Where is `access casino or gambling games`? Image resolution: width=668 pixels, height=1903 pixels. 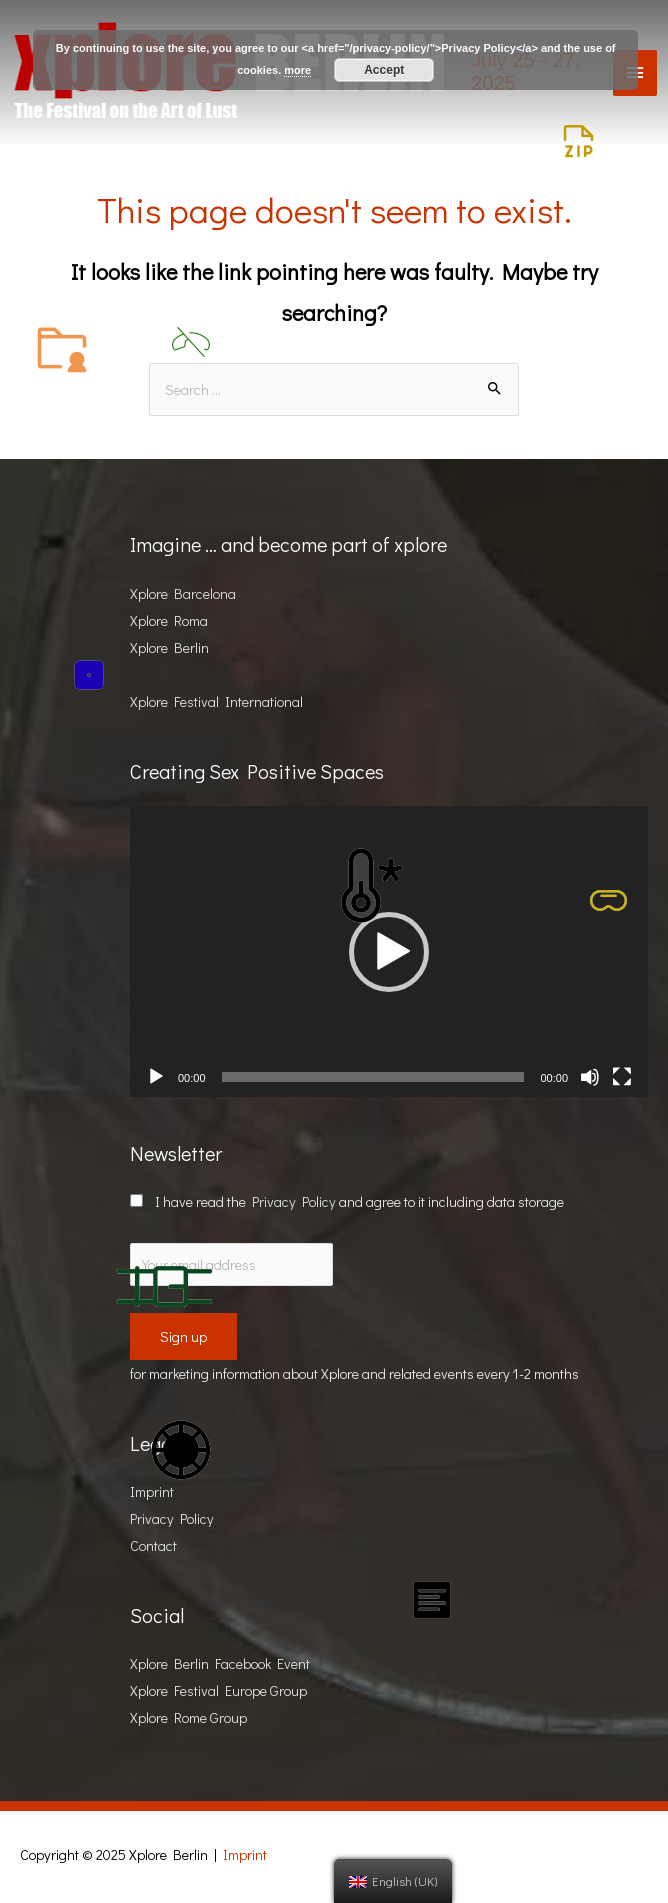 access casino or gambling games is located at coordinates (181, 1450).